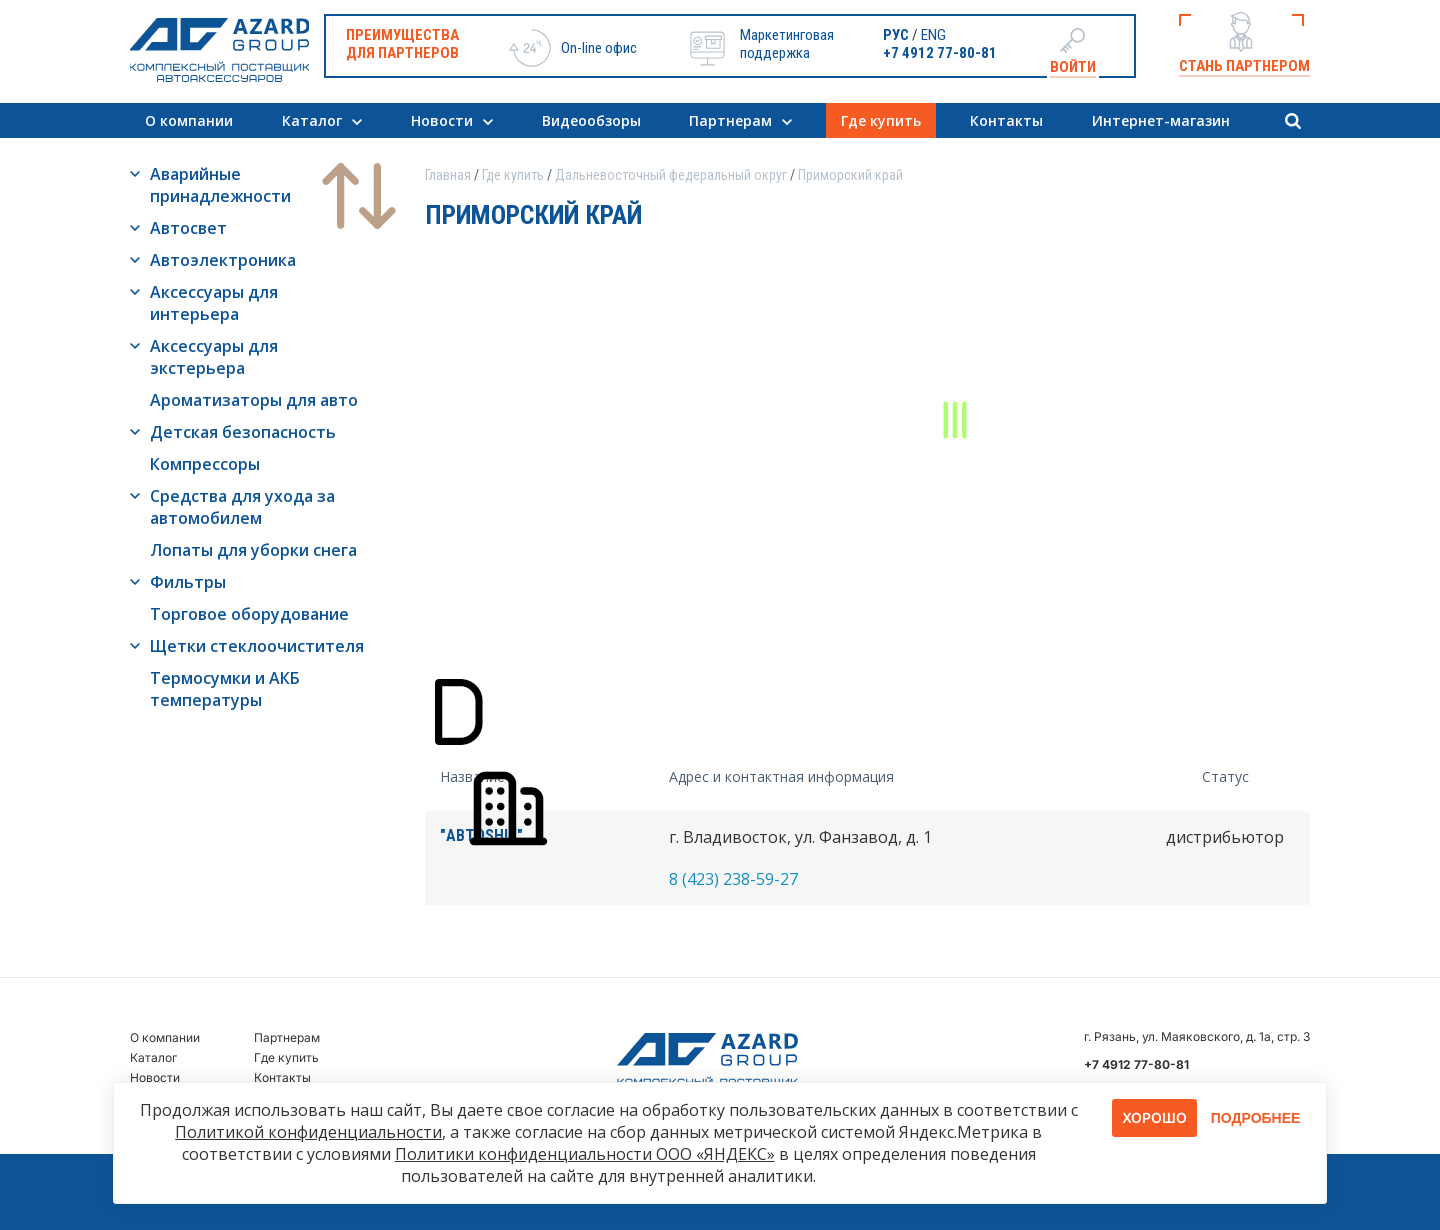  I want to click on represents the letter D in alphabetical navigation, so click(457, 712).